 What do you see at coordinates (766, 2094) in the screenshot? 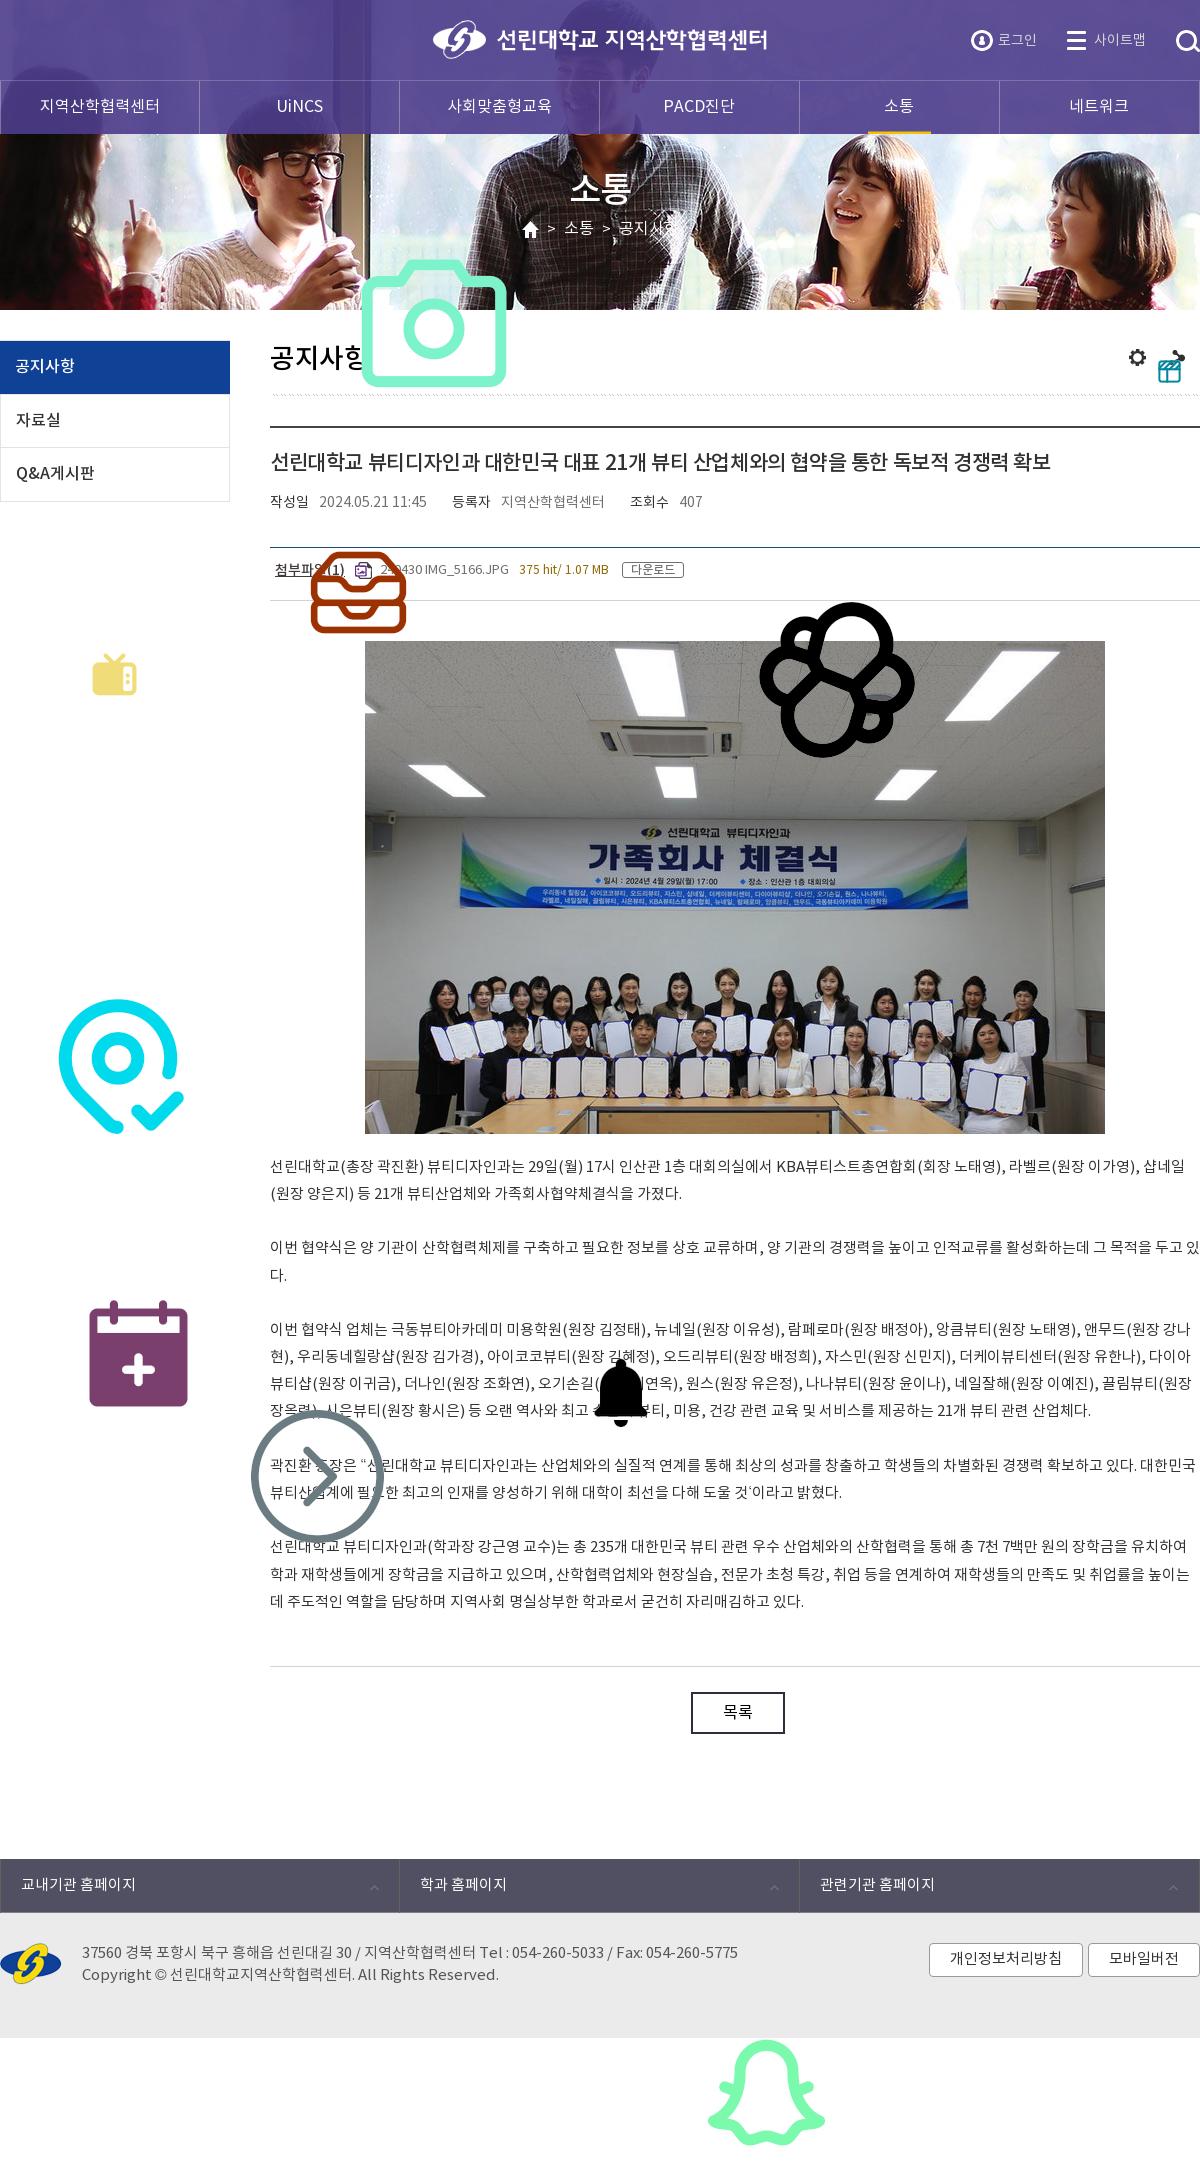
I see `open Snapchat app` at bounding box center [766, 2094].